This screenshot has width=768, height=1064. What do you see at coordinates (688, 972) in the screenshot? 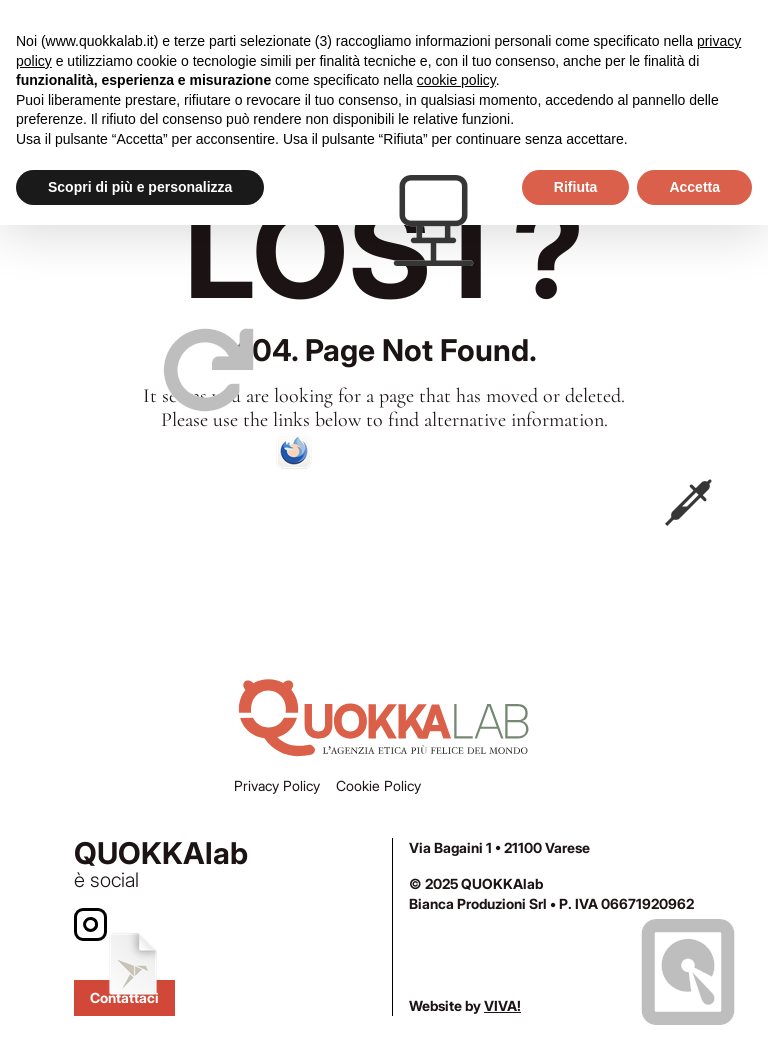
I see `access connected USB hard drive` at bounding box center [688, 972].